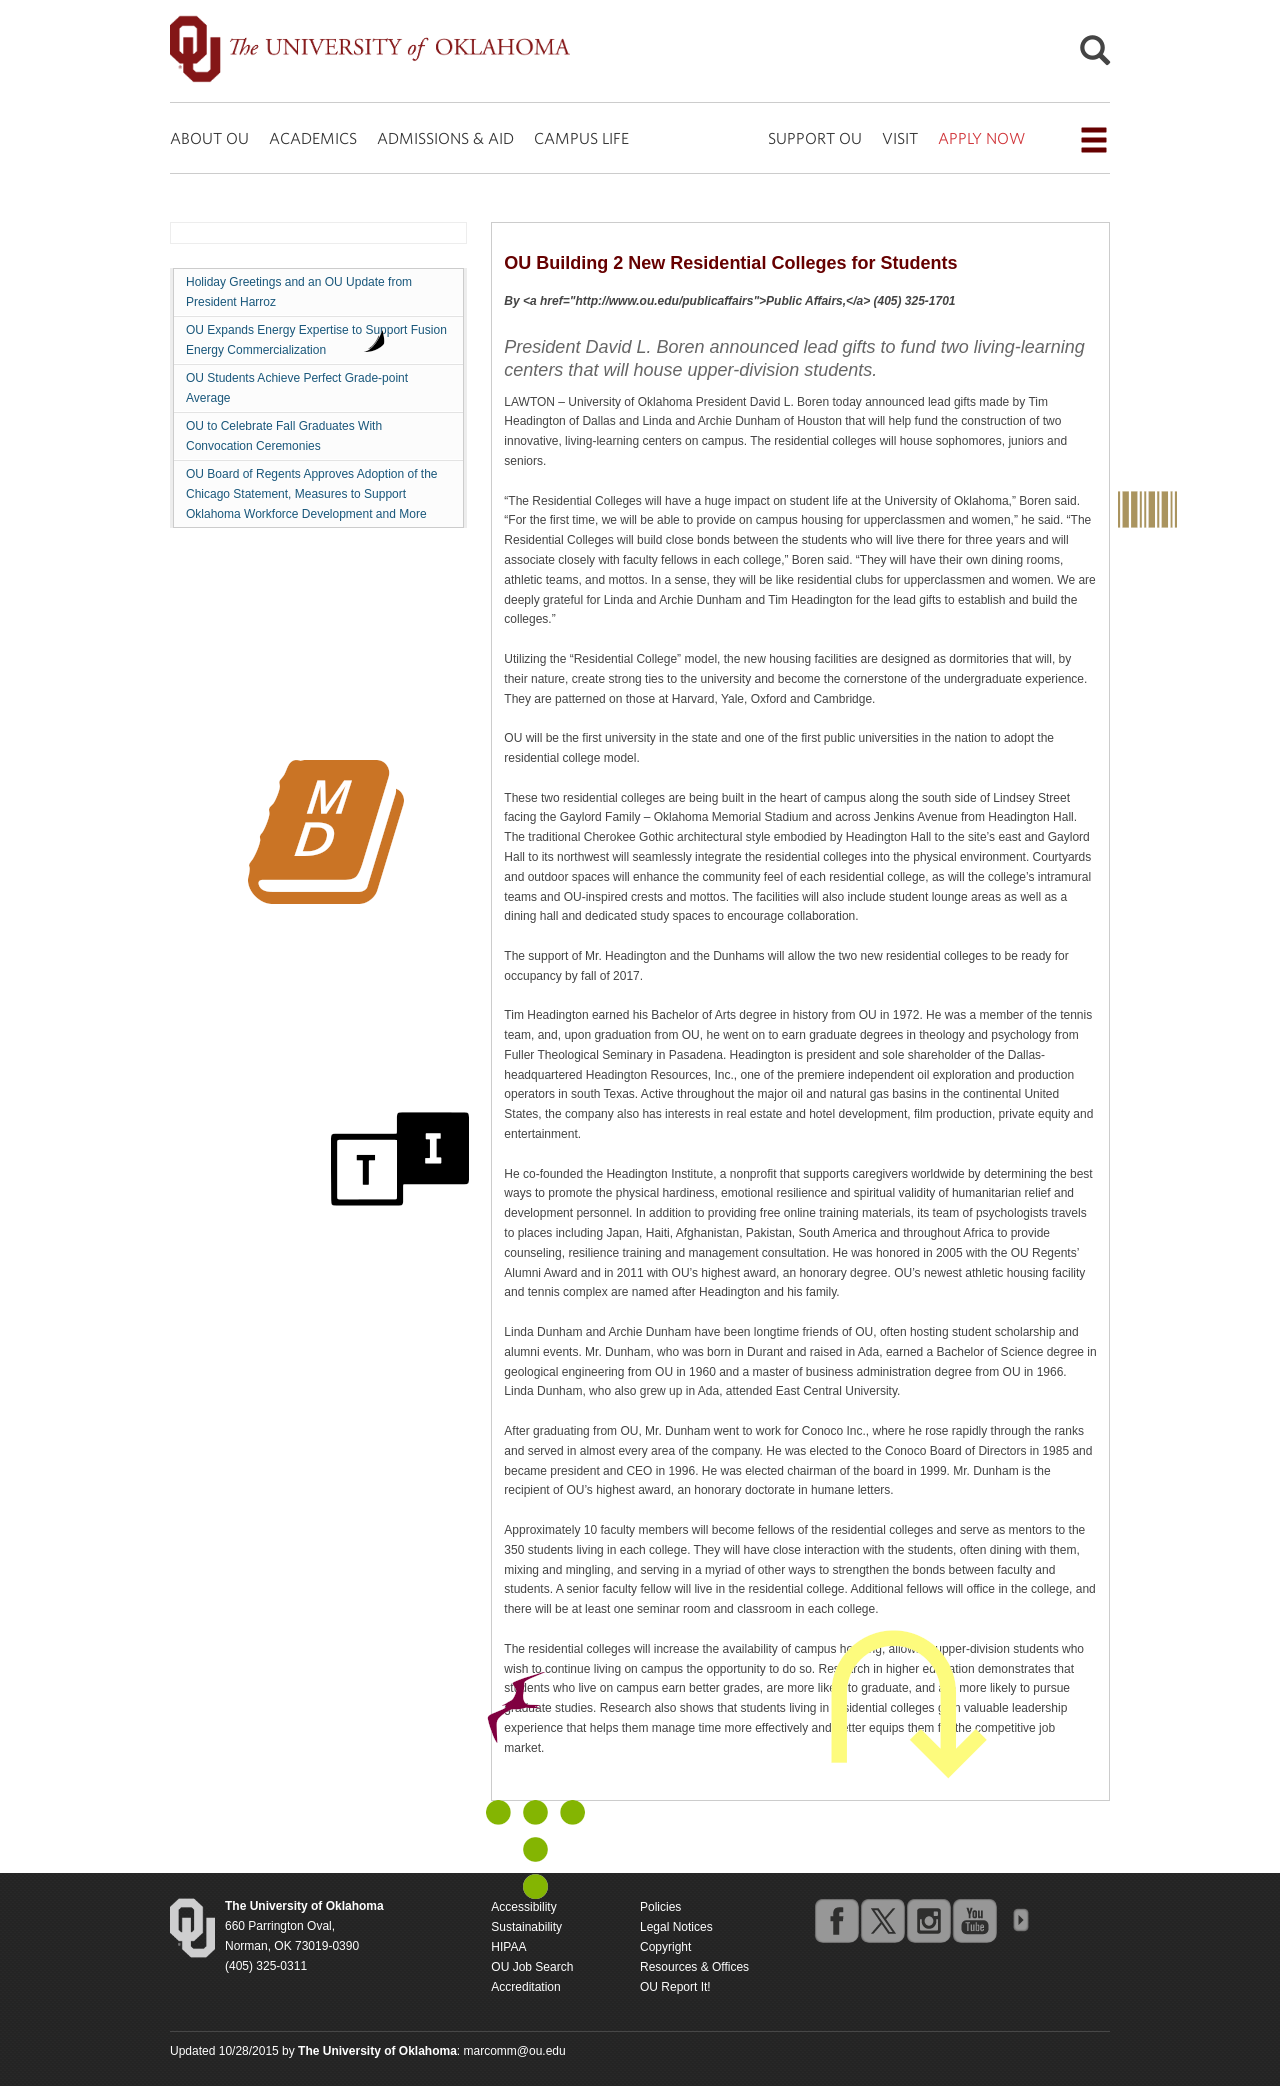 This screenshot has height=2086, width=1280. I want to click on open the TuneIn radio app, so click(400, 1159).